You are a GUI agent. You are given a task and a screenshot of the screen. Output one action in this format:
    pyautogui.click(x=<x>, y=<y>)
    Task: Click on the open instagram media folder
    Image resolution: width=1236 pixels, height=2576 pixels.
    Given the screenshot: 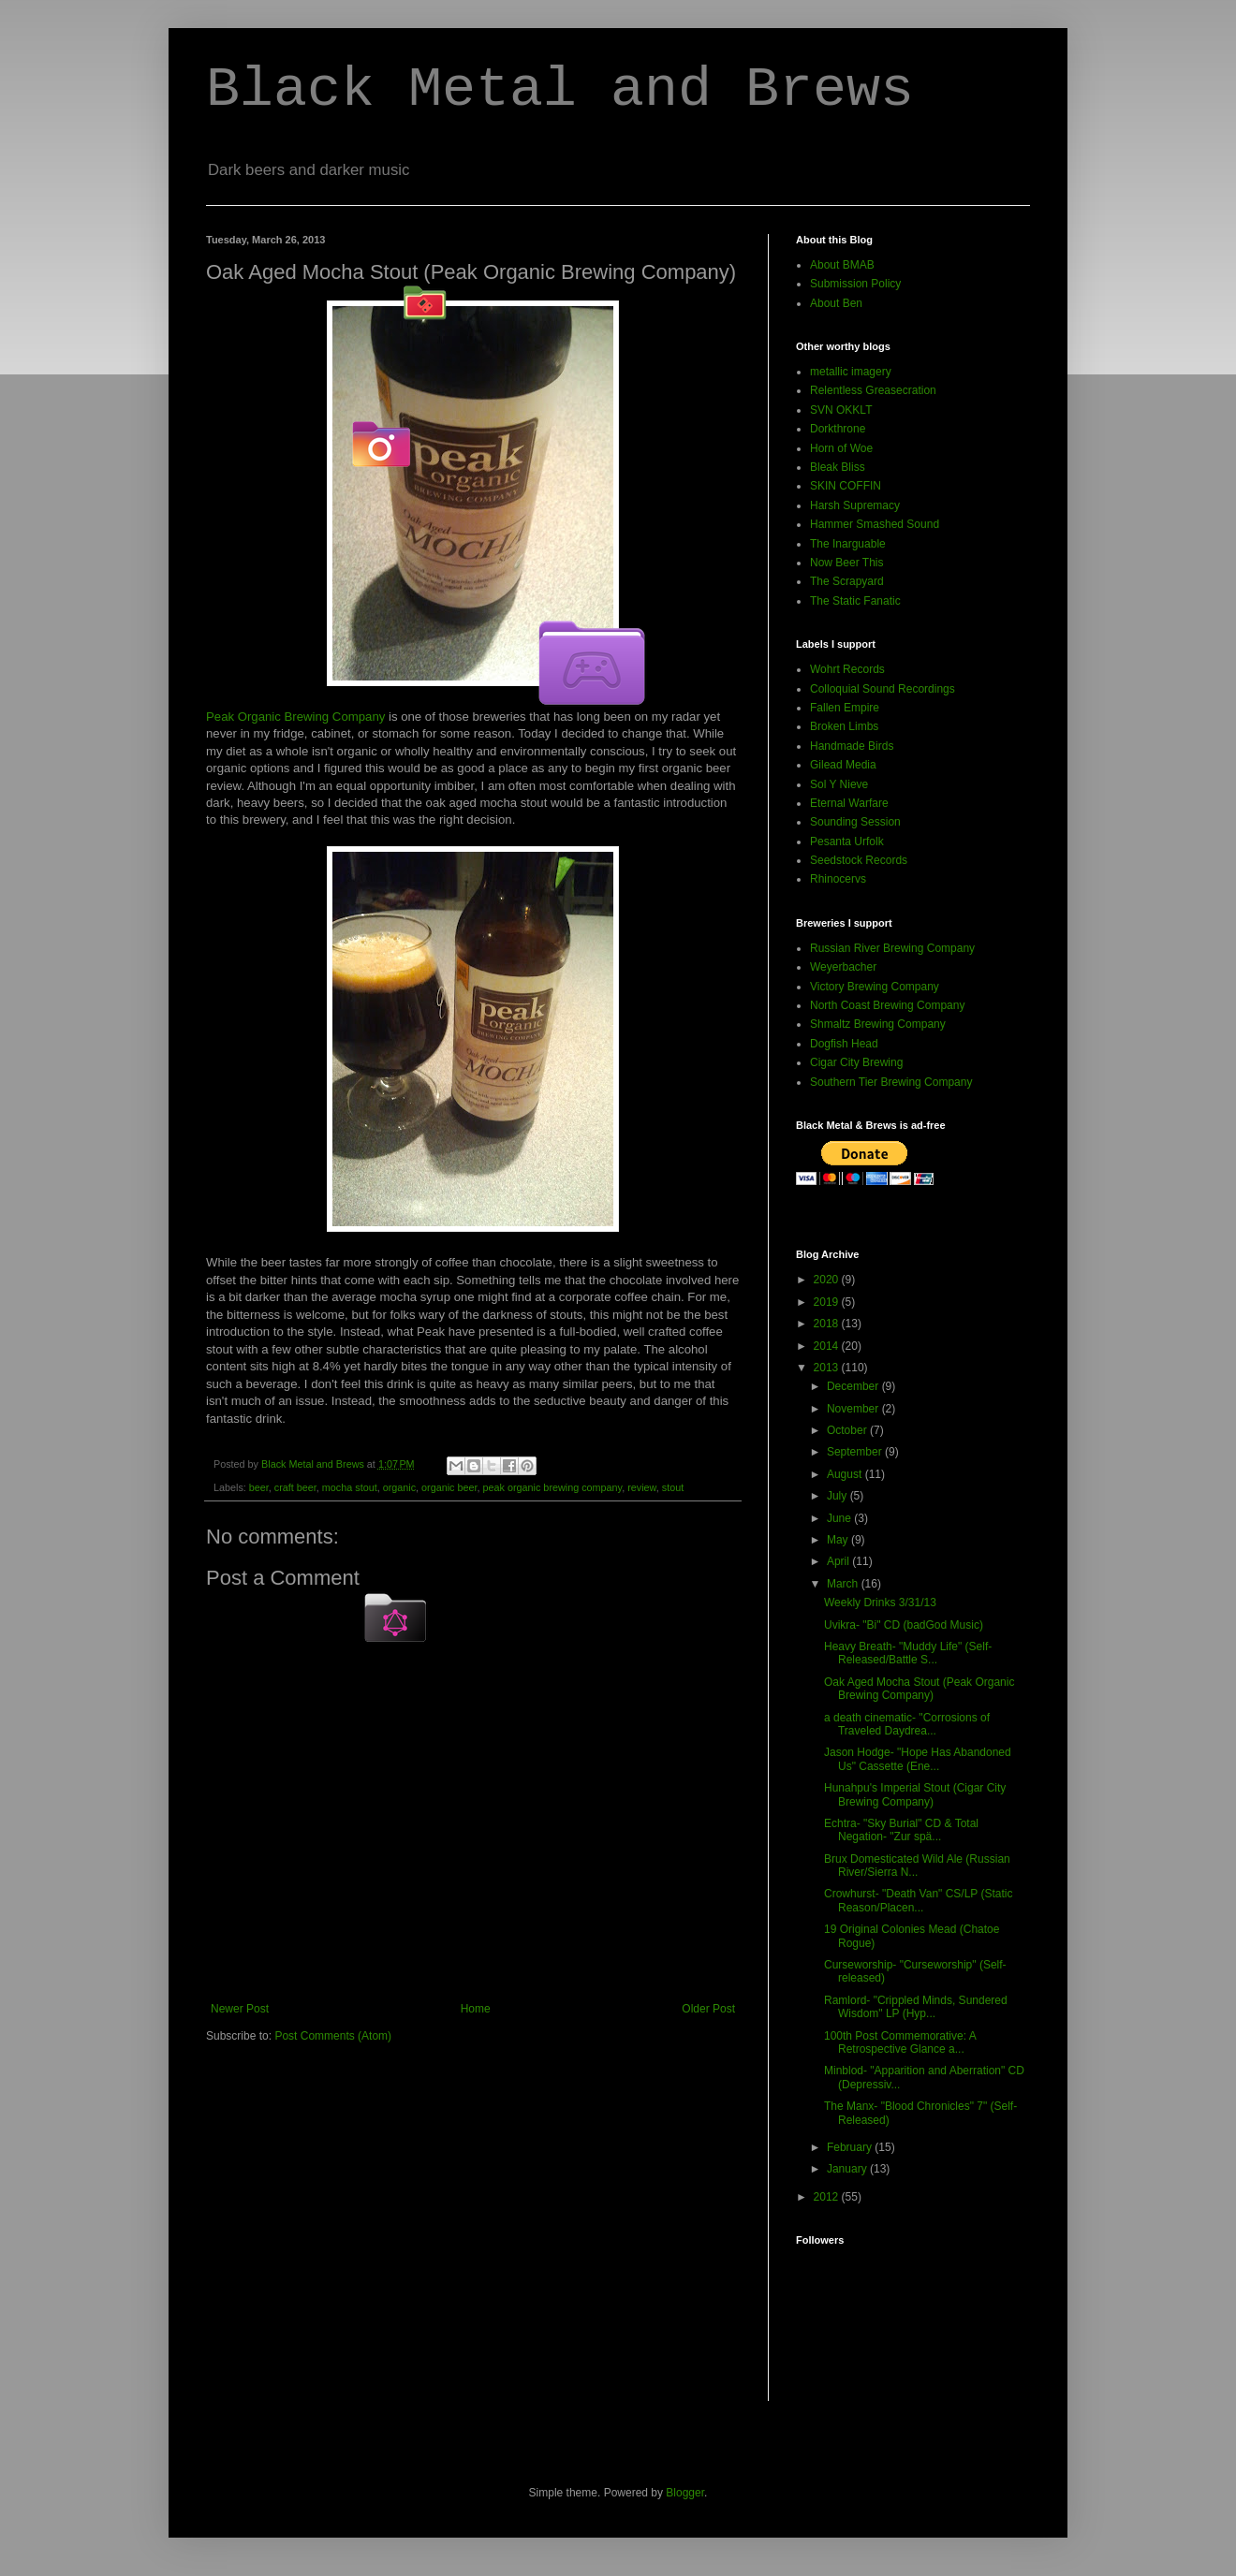 What is the action you would take?
    pyautogui.click(x=381, y=446)
    